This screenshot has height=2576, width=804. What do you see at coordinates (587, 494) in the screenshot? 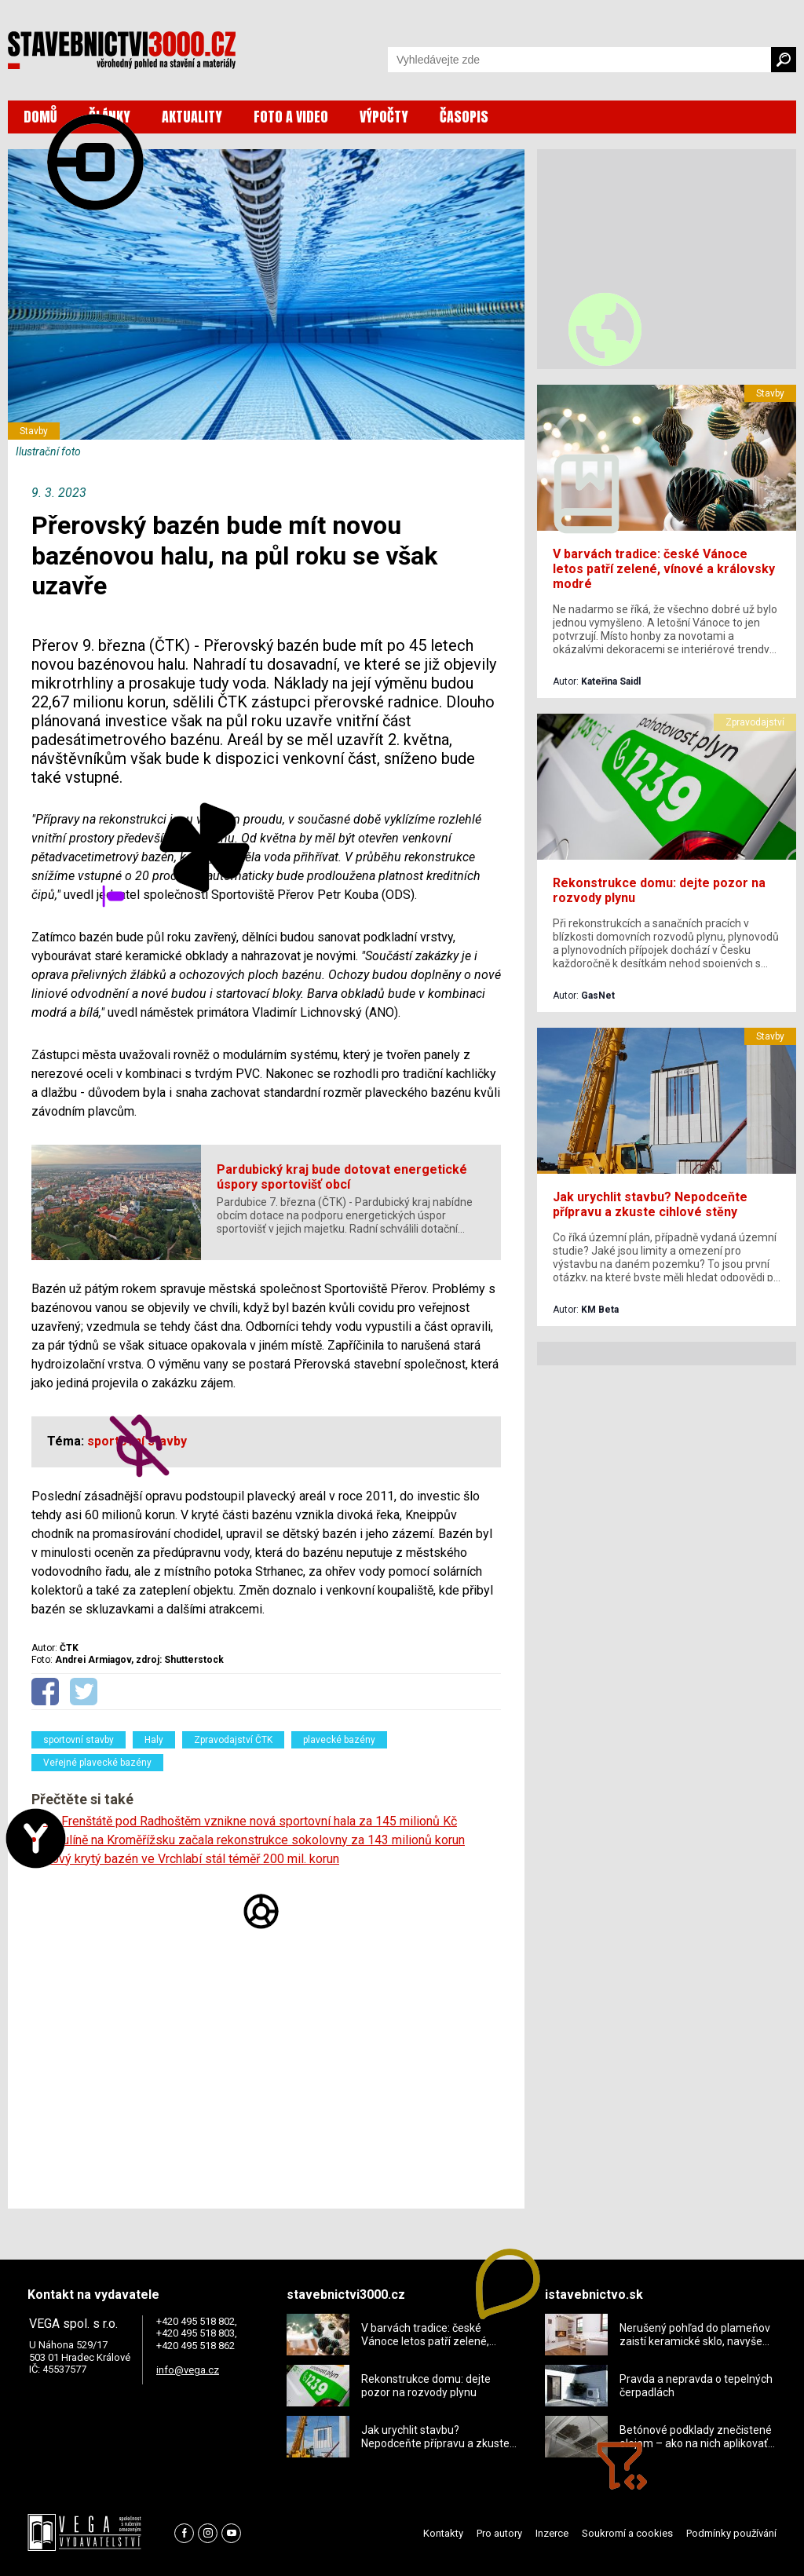
I see `view your bookmarked items` at bounding box center [587, 494].